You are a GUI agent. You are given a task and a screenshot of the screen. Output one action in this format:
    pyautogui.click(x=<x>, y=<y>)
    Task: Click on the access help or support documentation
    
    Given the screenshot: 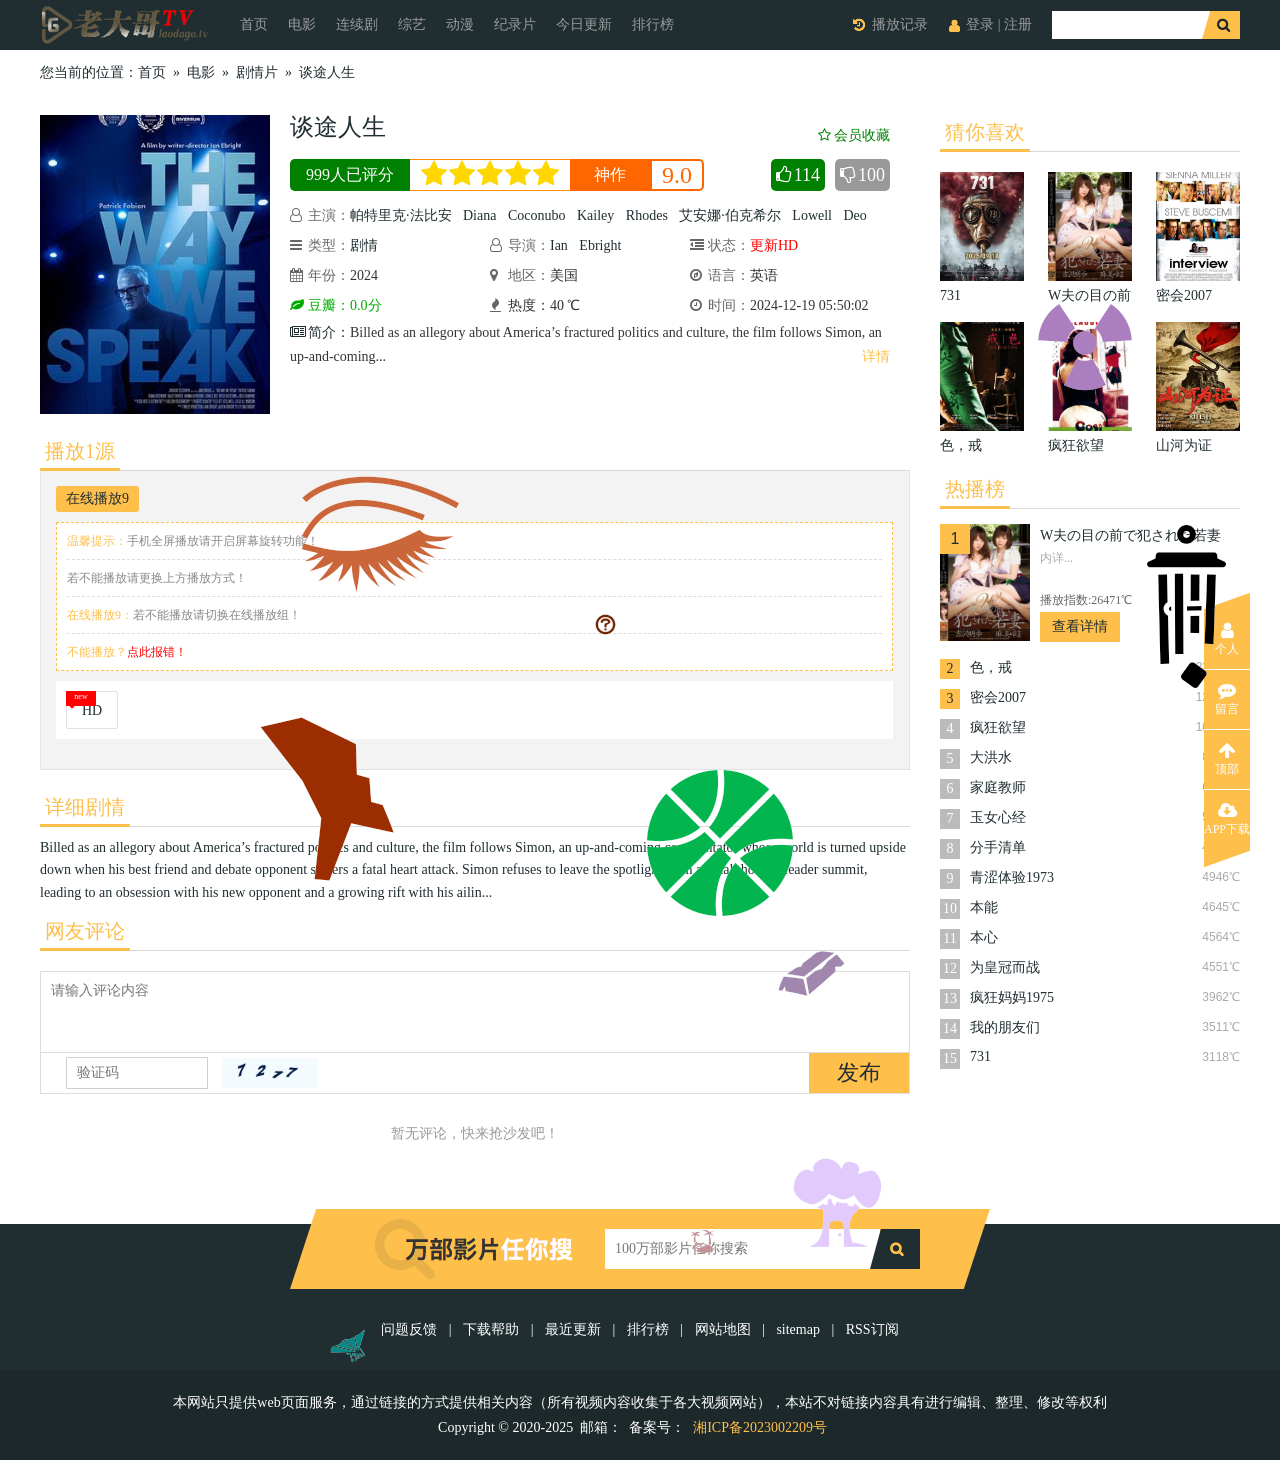 What is the action you would take?
    pyautogui.click(x=605, y=624)
    